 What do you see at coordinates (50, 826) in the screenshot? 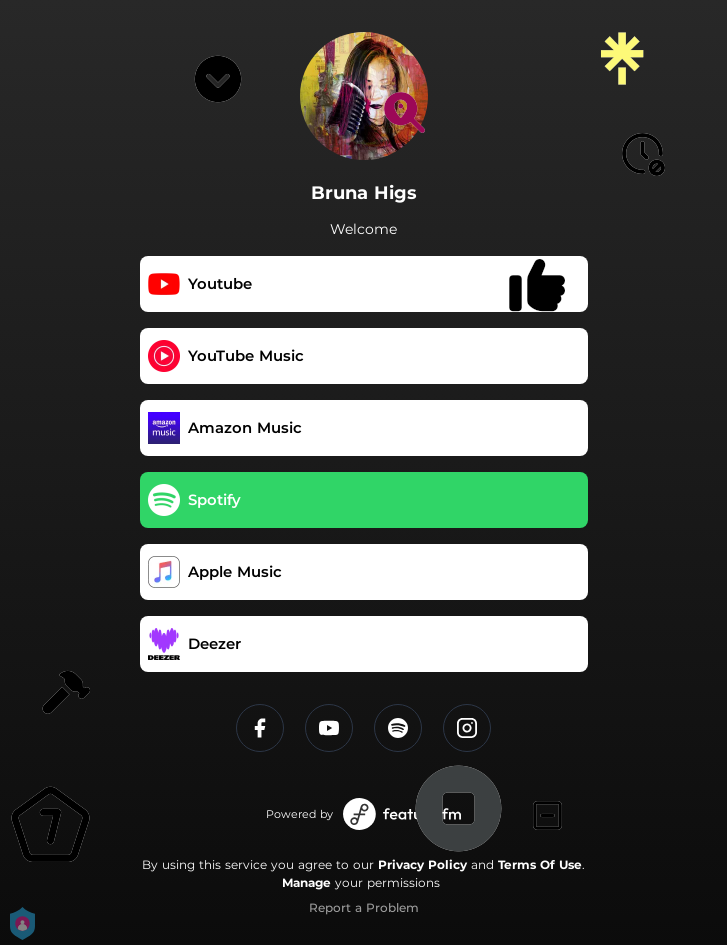
I see `indicates step 7 in a multi-step process` at bounding box center [50, 826].